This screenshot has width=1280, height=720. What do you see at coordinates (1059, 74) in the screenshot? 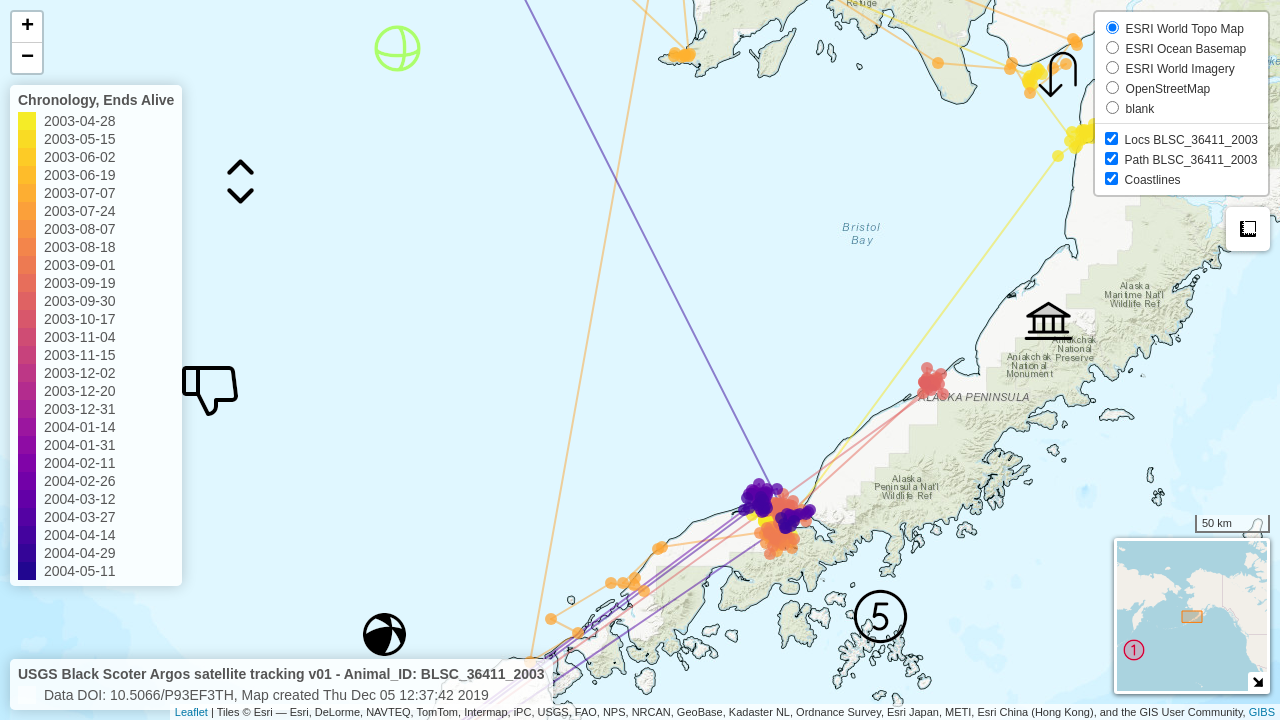
I see `undo or reverse last action` at bounding box center [1059, 74].